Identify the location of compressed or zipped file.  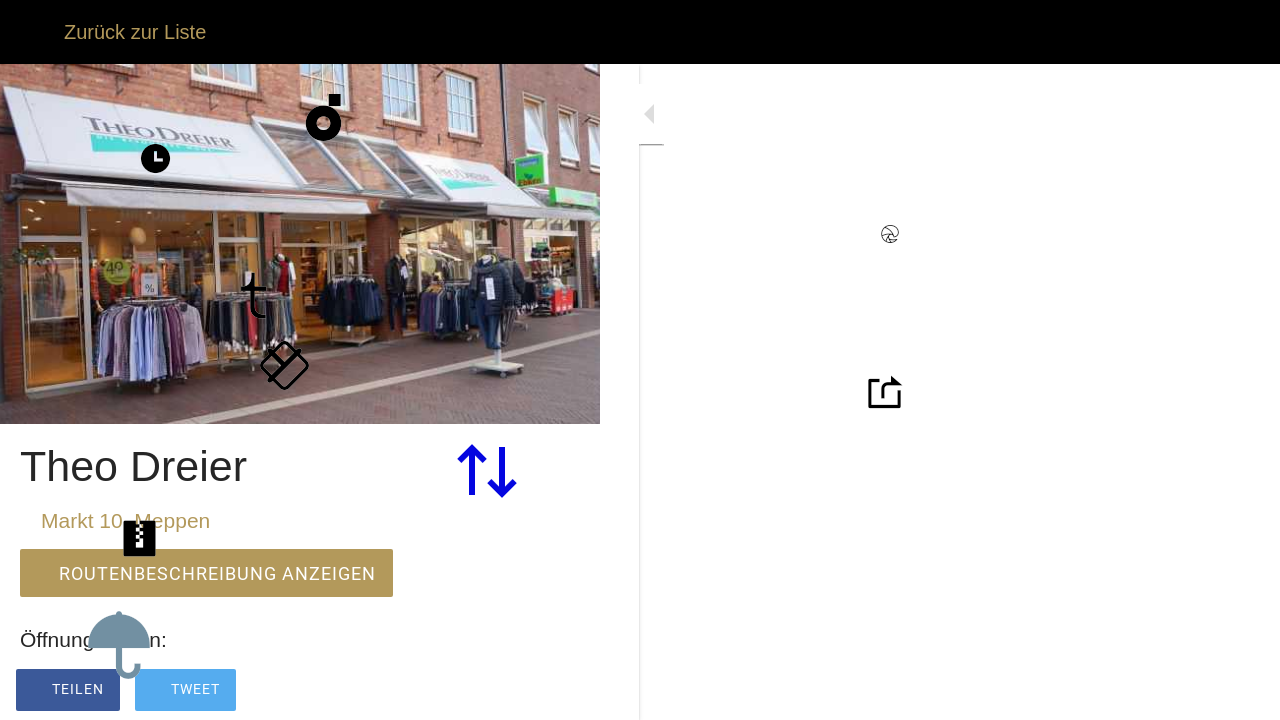
(139, 538).